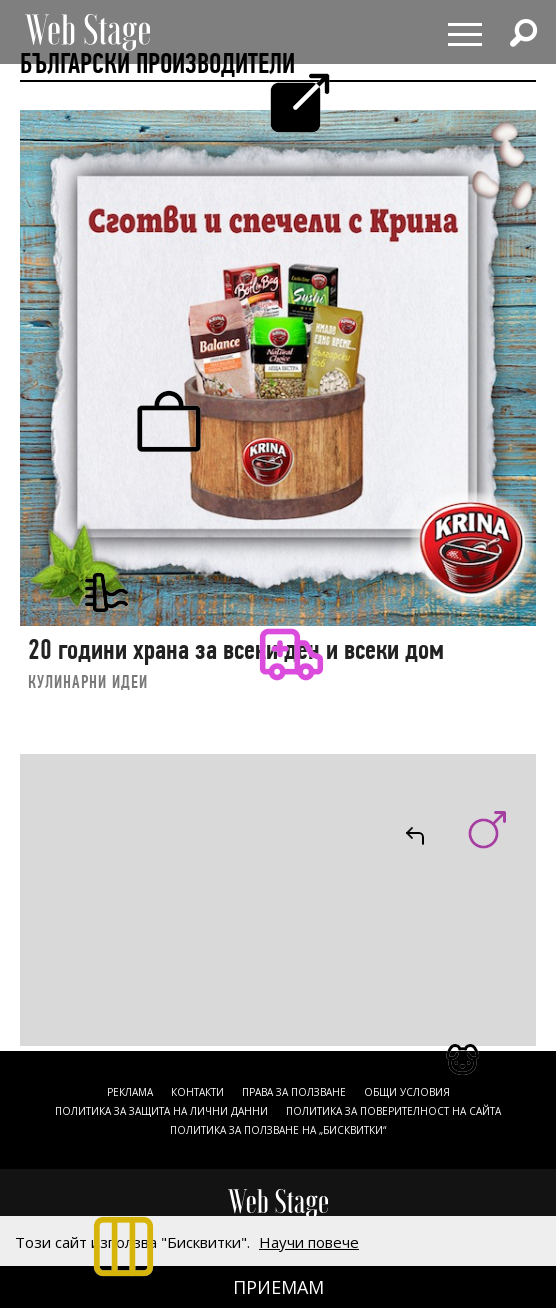 The height and width of the screenshot is (1308, 556). What do you see at coordinates (488, 829) in the screenshot?
I see `indicates male gender selection` at bounding box center [488, 829].